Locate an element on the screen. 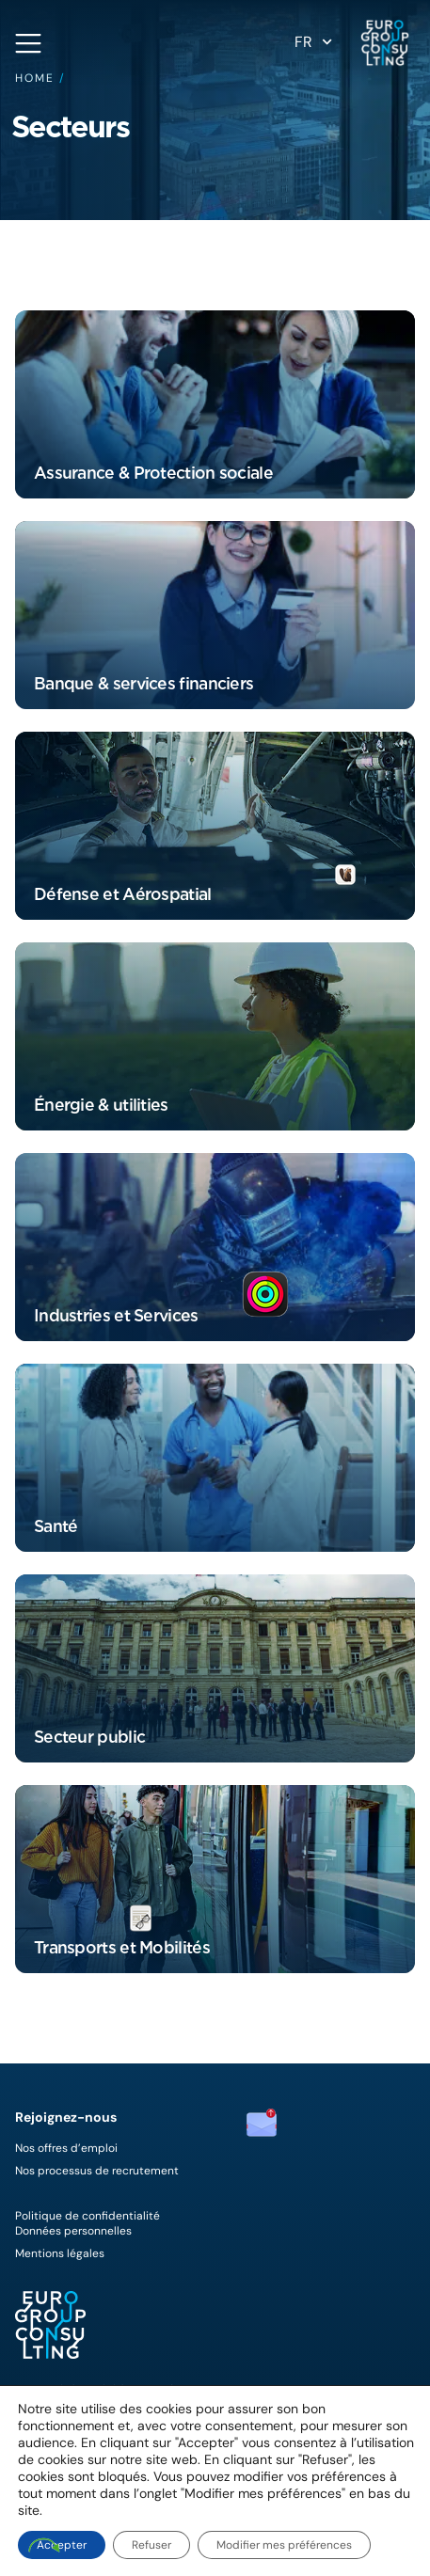 The height and width of the screenshot is (2576, 430). redo the last undone action is located at coordinates (44, 2545).